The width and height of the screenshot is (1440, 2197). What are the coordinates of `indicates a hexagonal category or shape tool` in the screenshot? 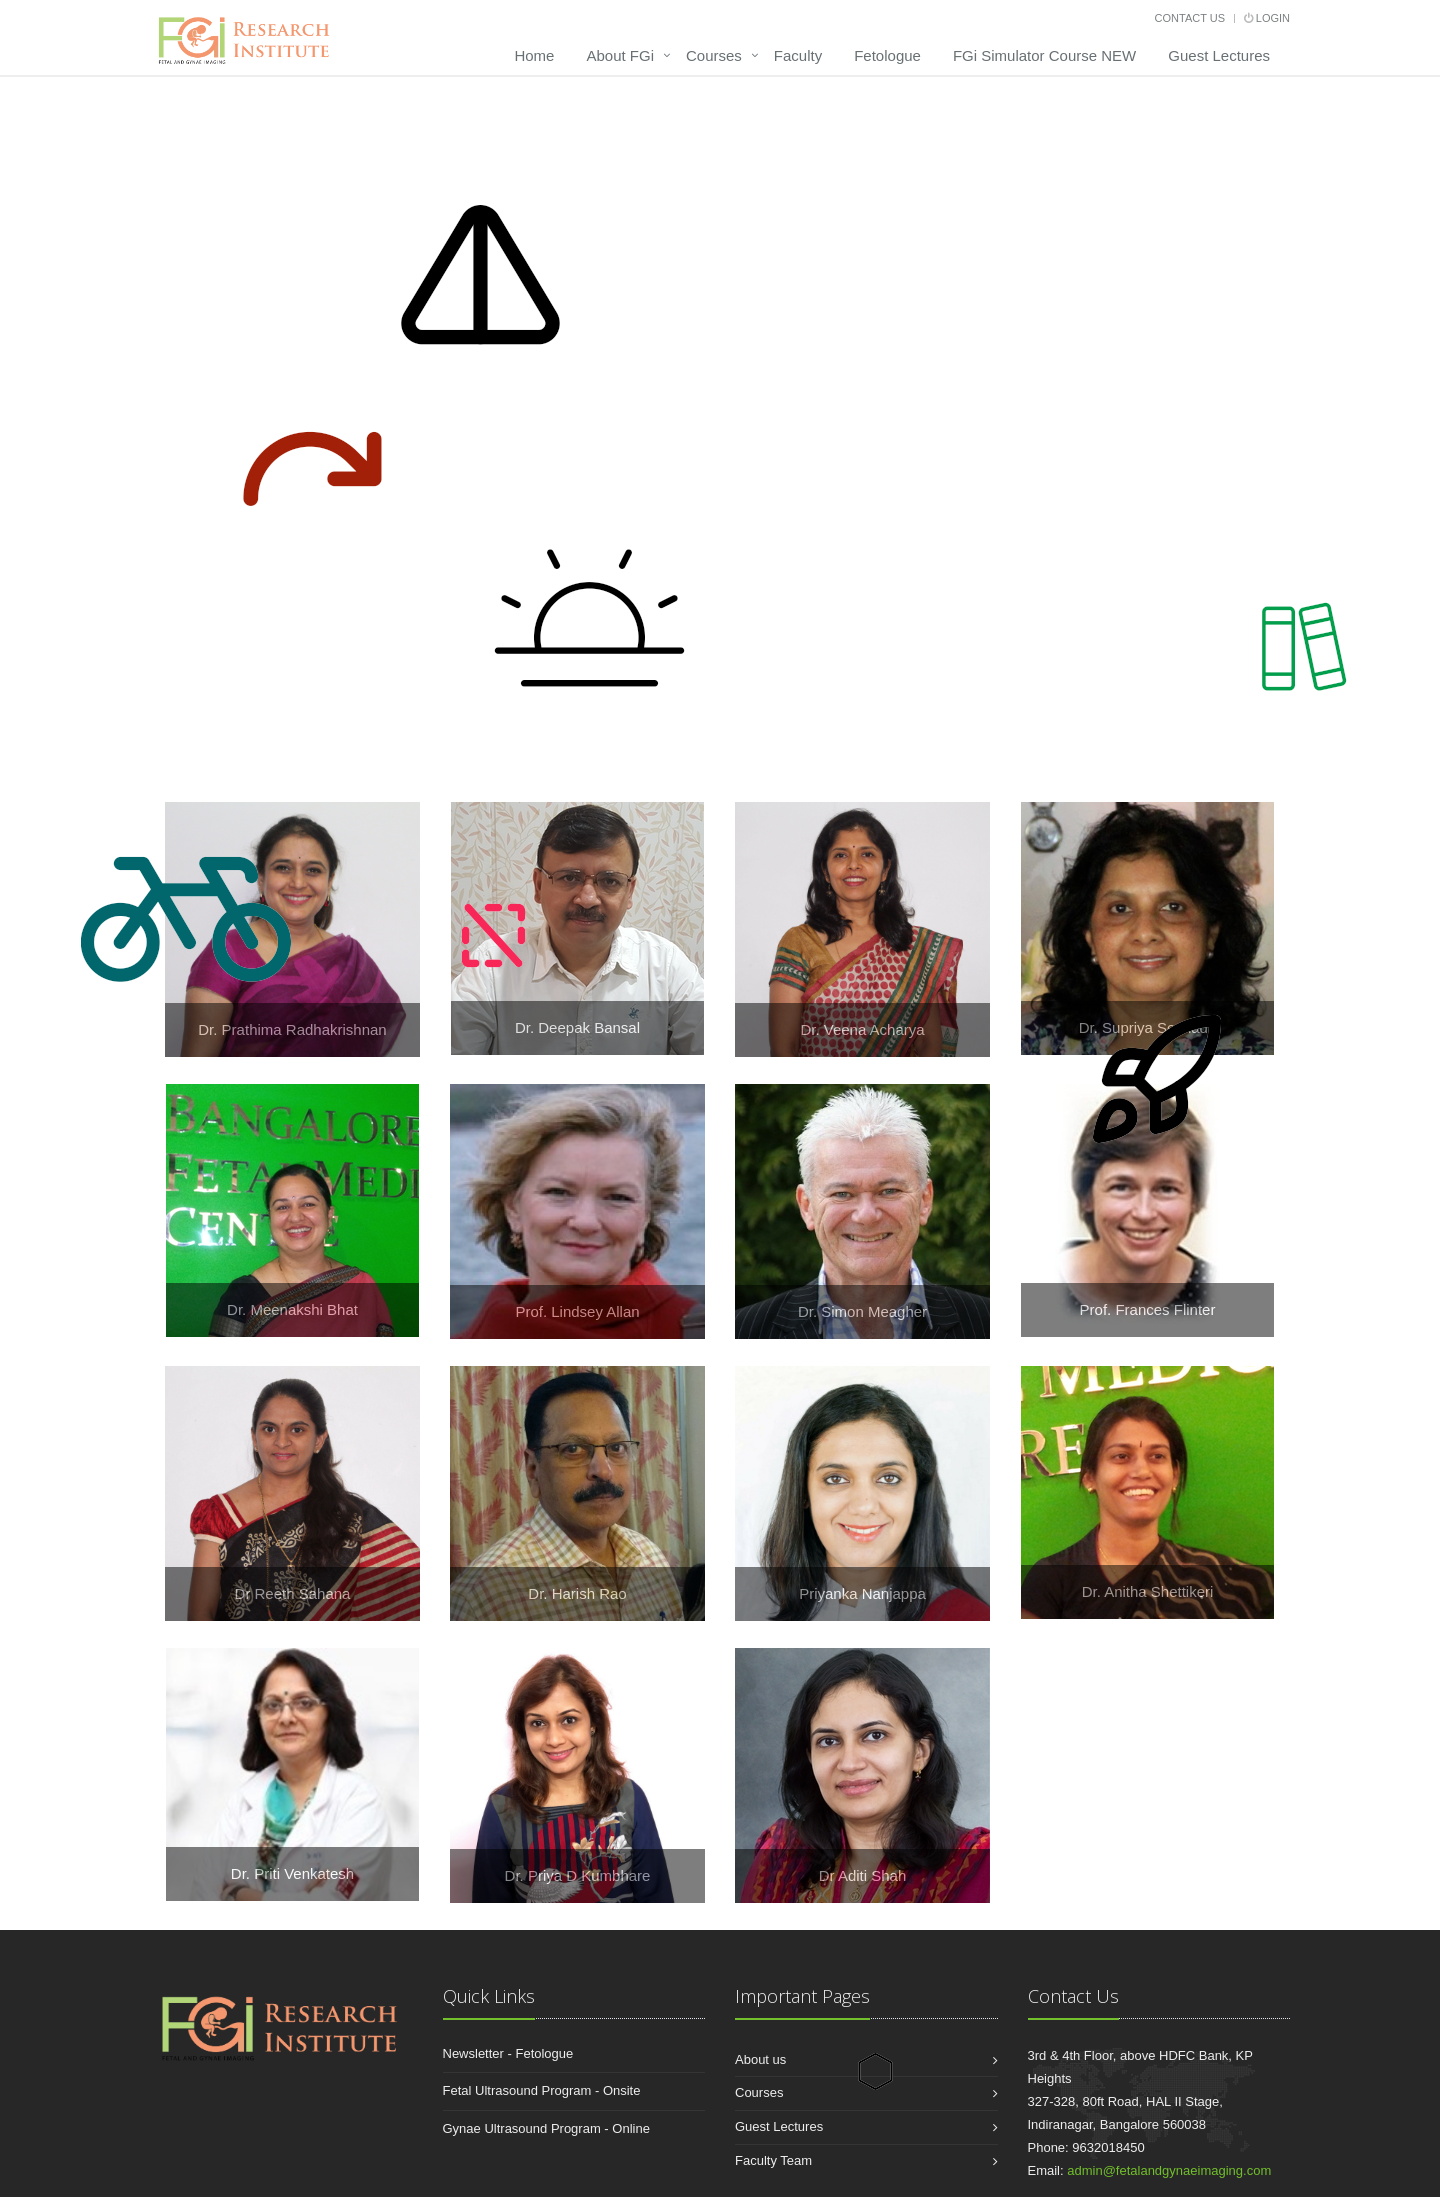 It's located at (875, 2071).